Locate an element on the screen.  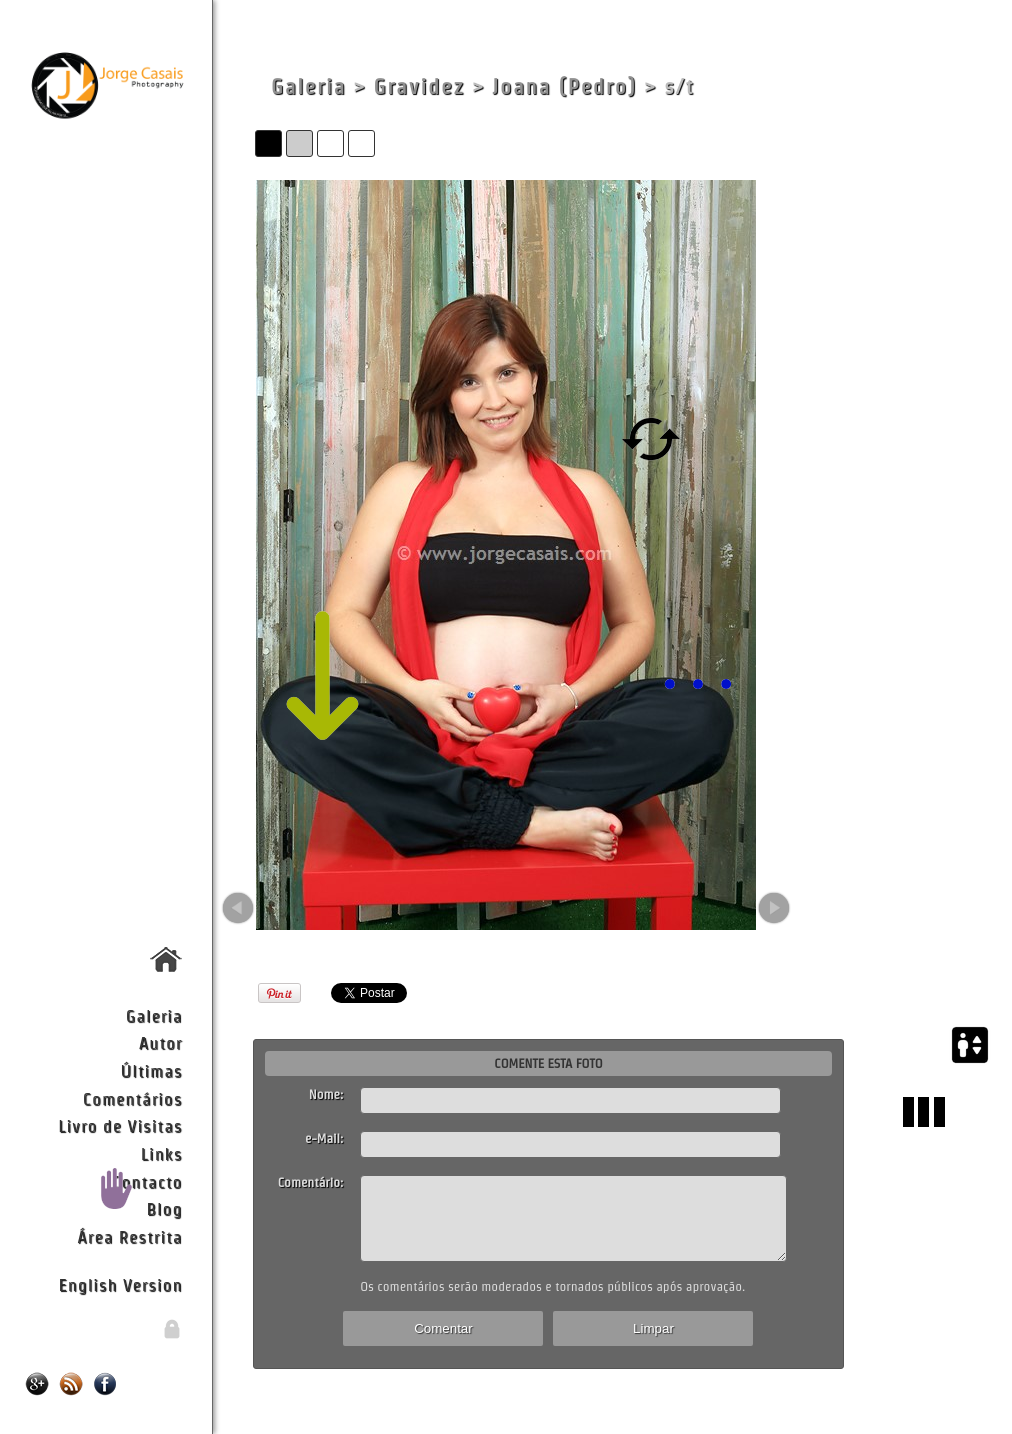
switch to week view in calendar is located at coordinates (925, 1112).